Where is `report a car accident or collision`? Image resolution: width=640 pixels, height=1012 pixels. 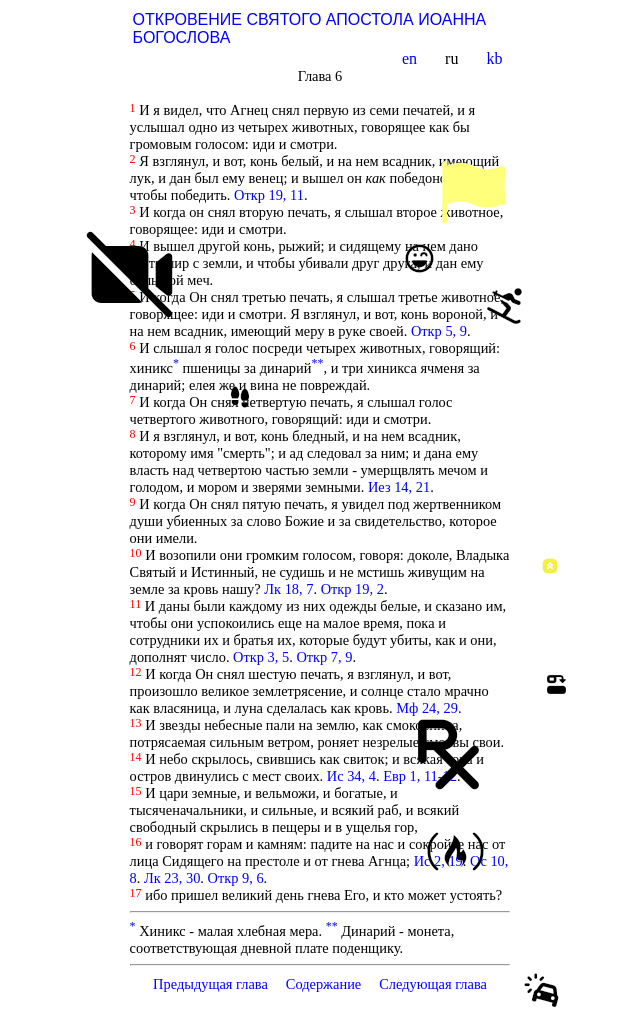 report a car accident or collision is located at coordinates (542, 991).